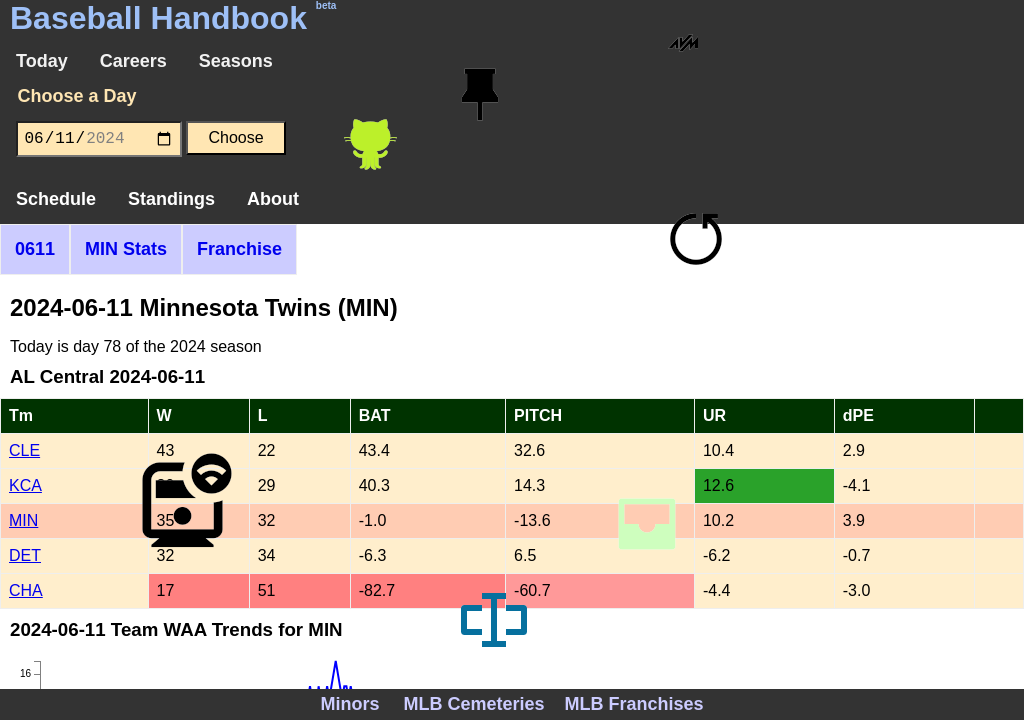 This screenshot has height=720, width=1024. I want to click on connect to onboard train wifi, so click(182, 502).